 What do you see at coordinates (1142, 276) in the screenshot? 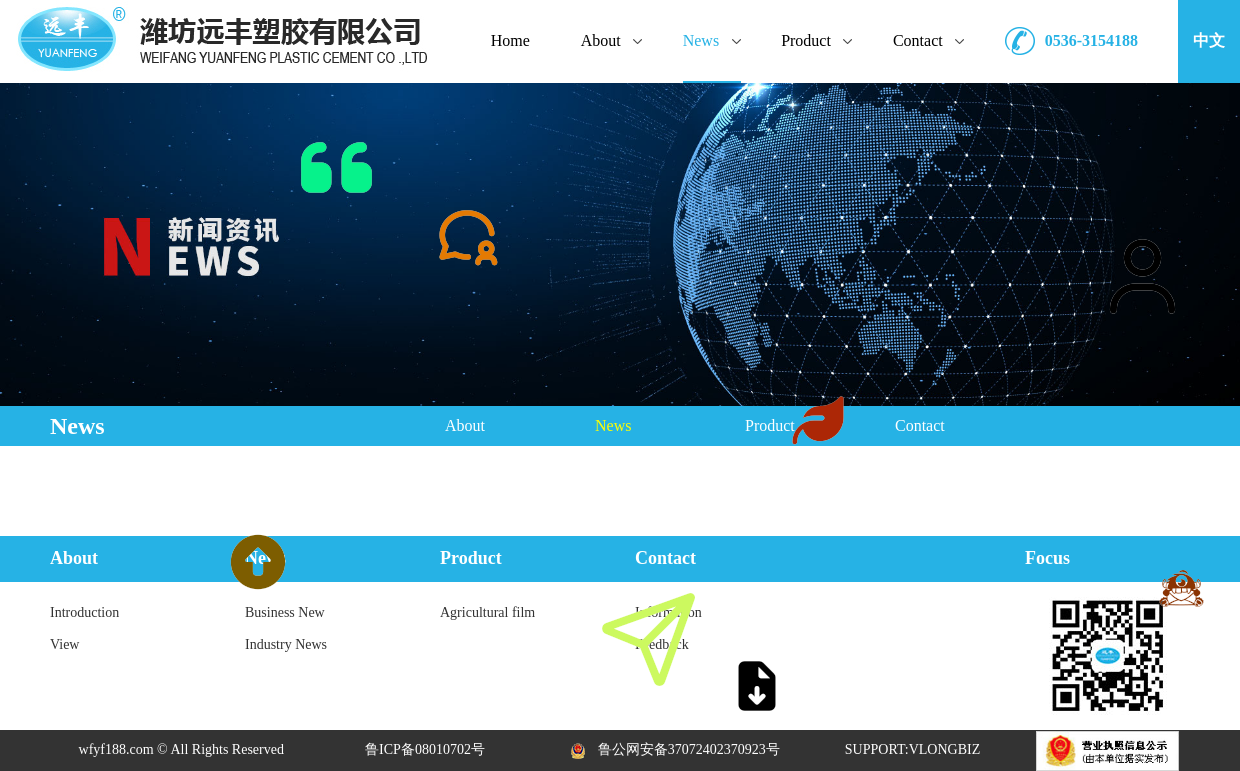
I see `view your profile` at bounding box center [1142, 276].